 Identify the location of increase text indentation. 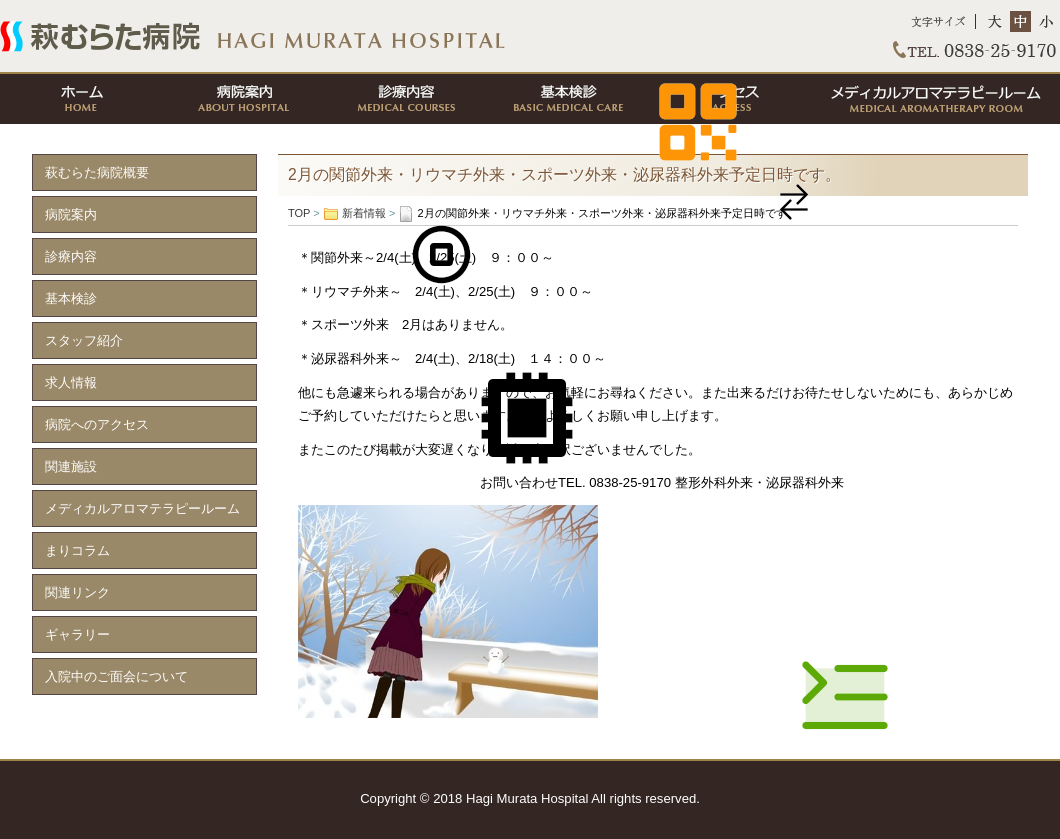
(845, 697).